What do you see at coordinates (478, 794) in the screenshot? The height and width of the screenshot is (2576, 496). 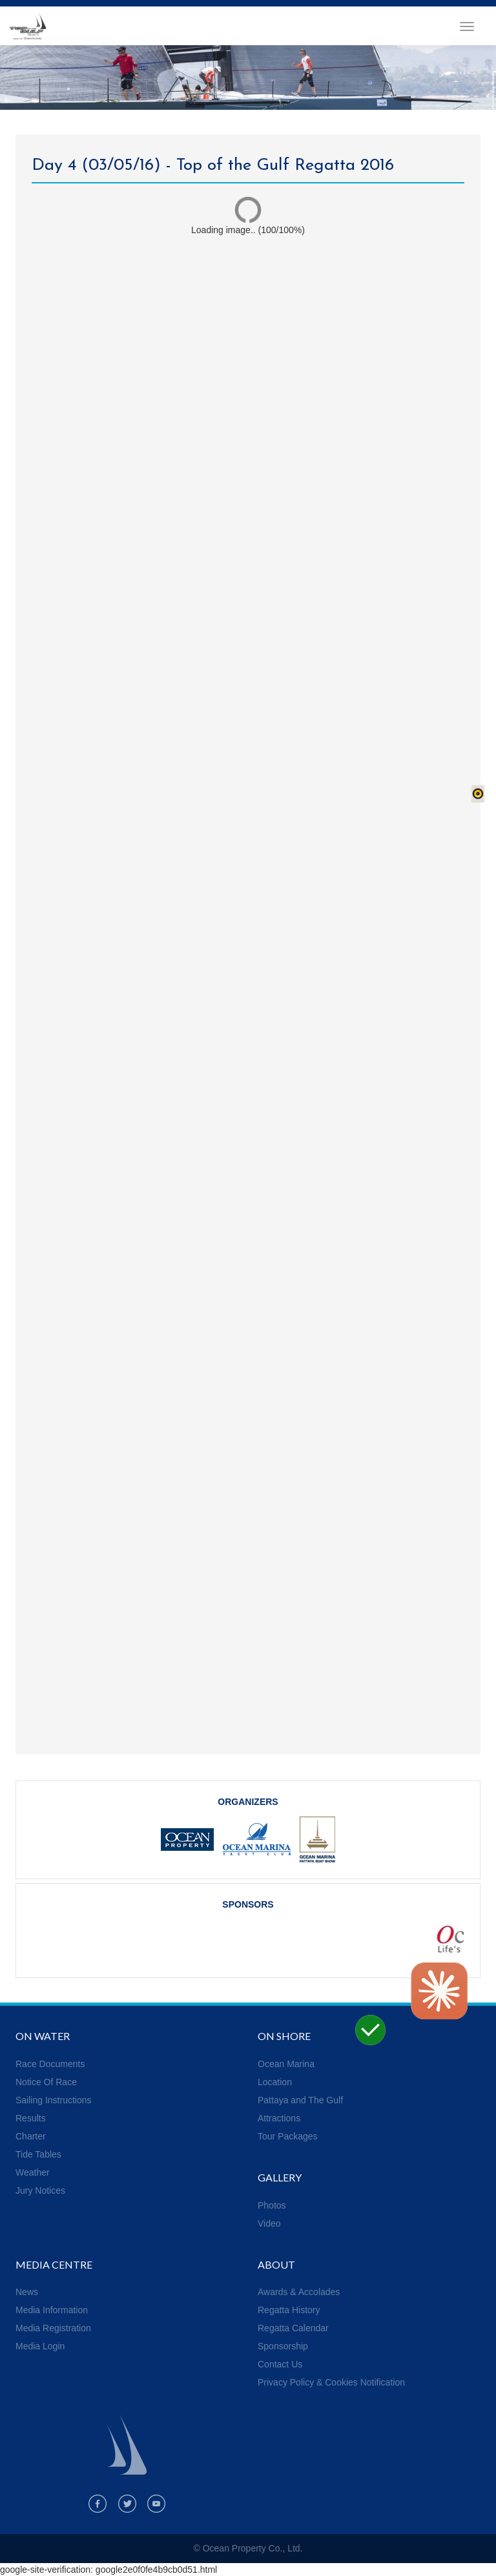 I see `open rhythmbox music player` at bounding box center [478, 794].